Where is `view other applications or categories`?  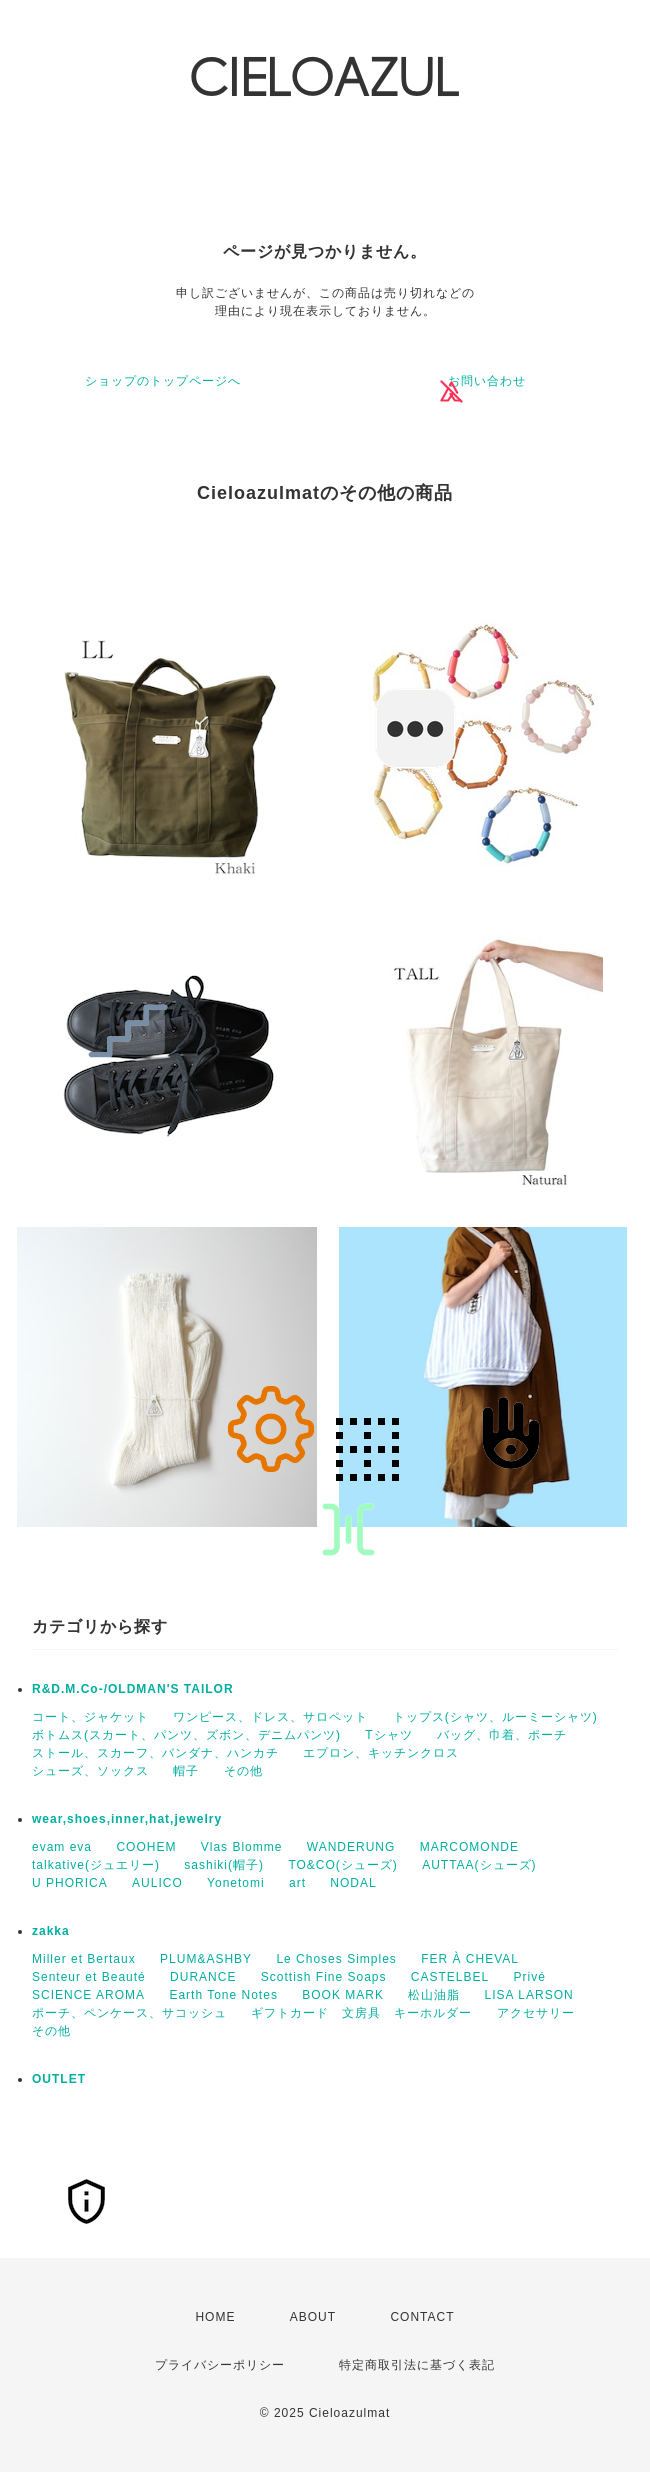
view other applications or categories is located at coordinates (415, 728).